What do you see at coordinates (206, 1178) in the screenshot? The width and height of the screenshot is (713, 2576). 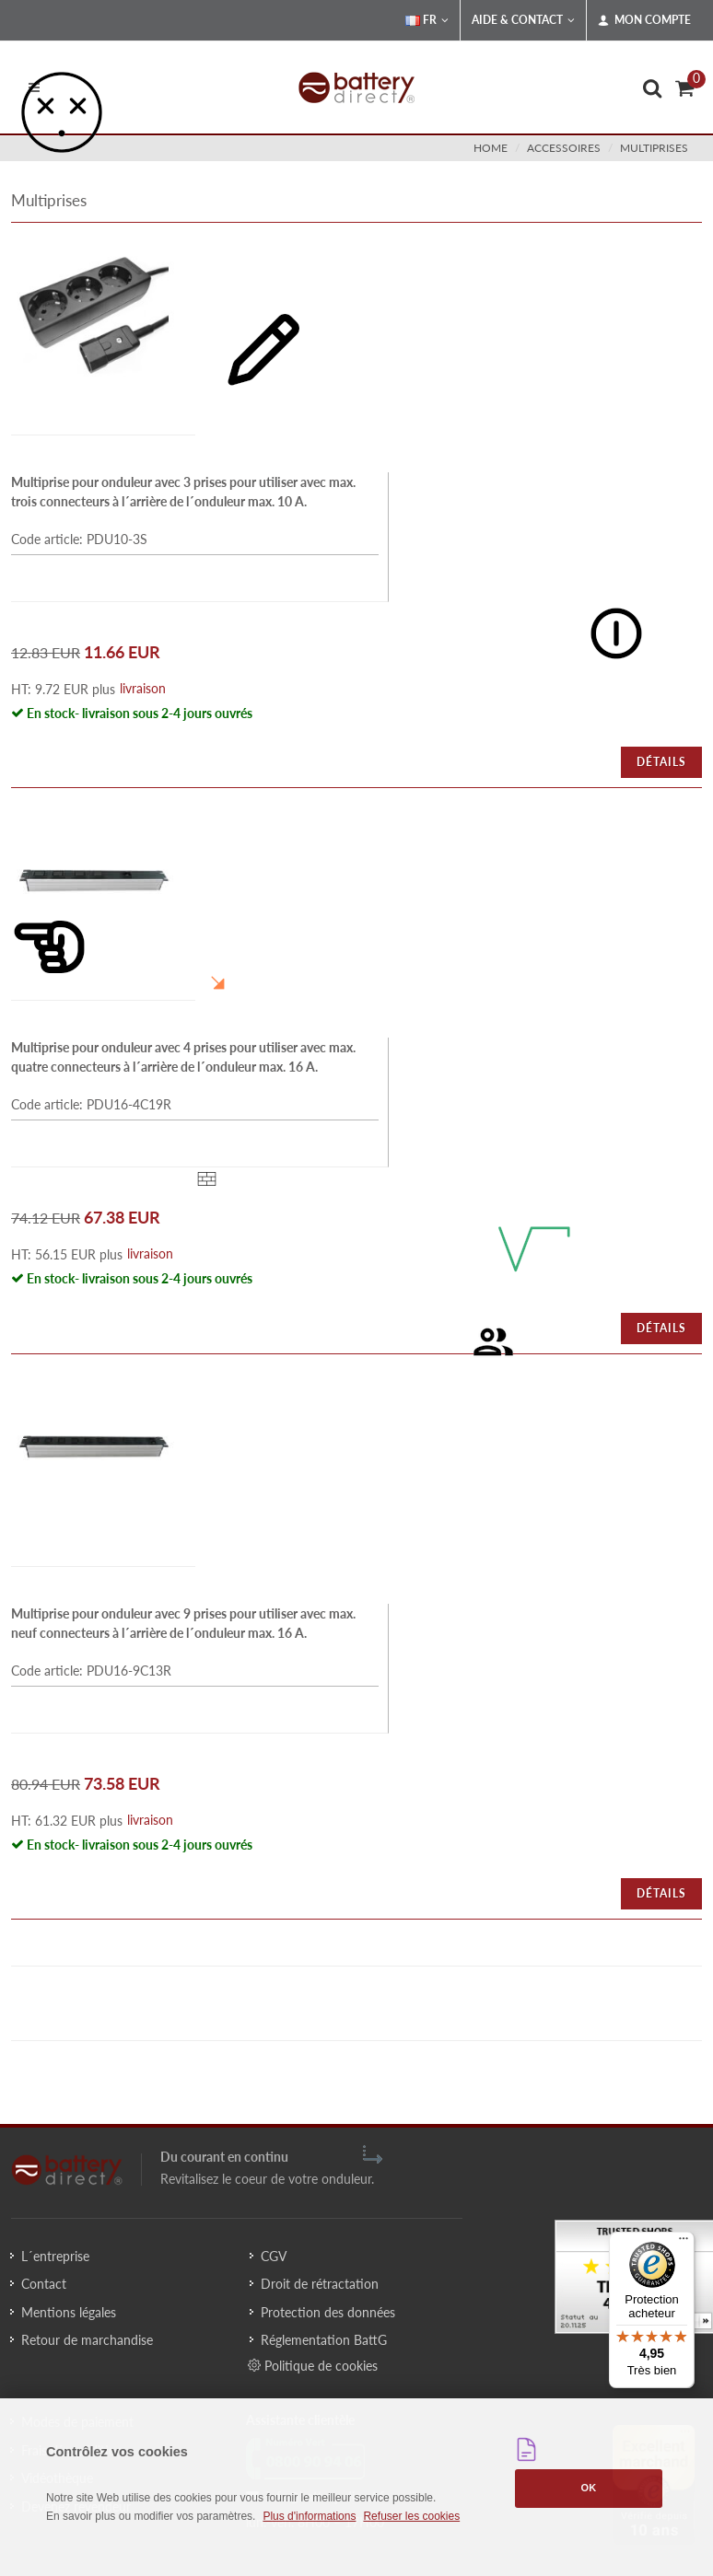 I see `view or edit wall layout` at bounding box center [206, 1178].